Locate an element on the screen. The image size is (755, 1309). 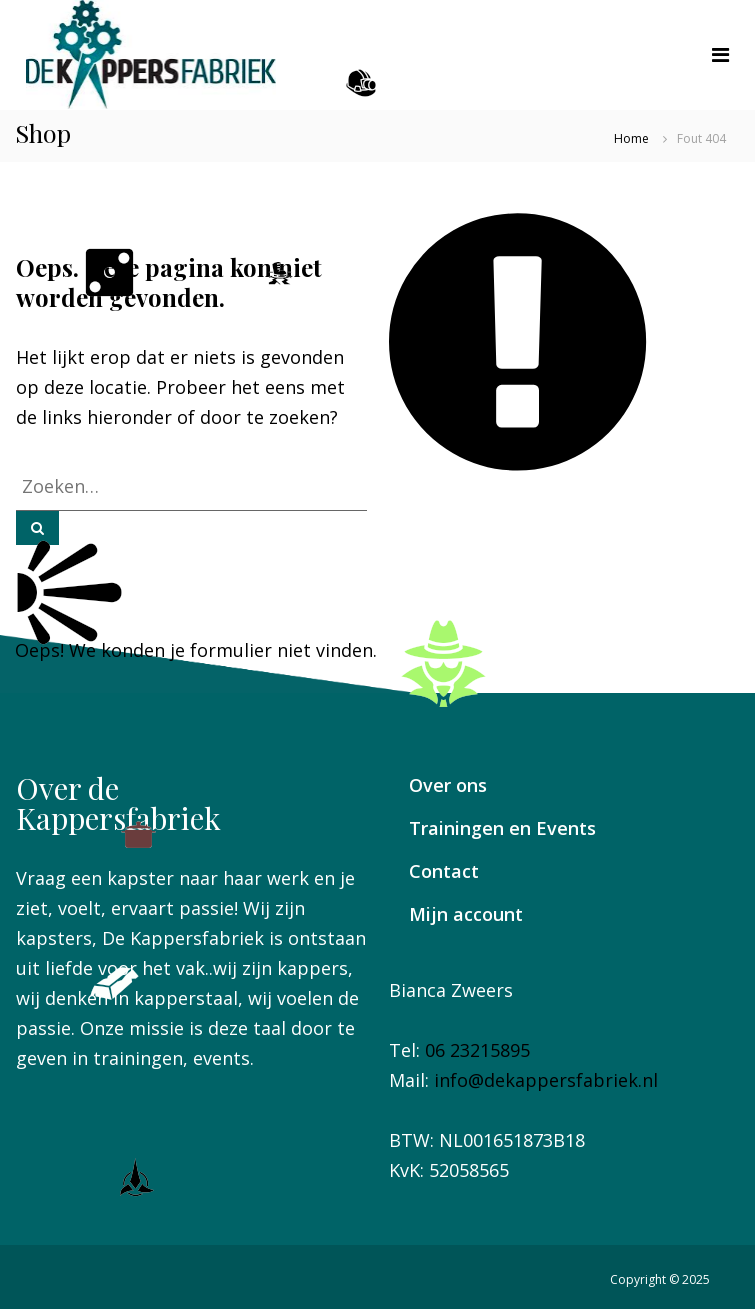
select clay brick as a building material is located at coordinates (114, 983).